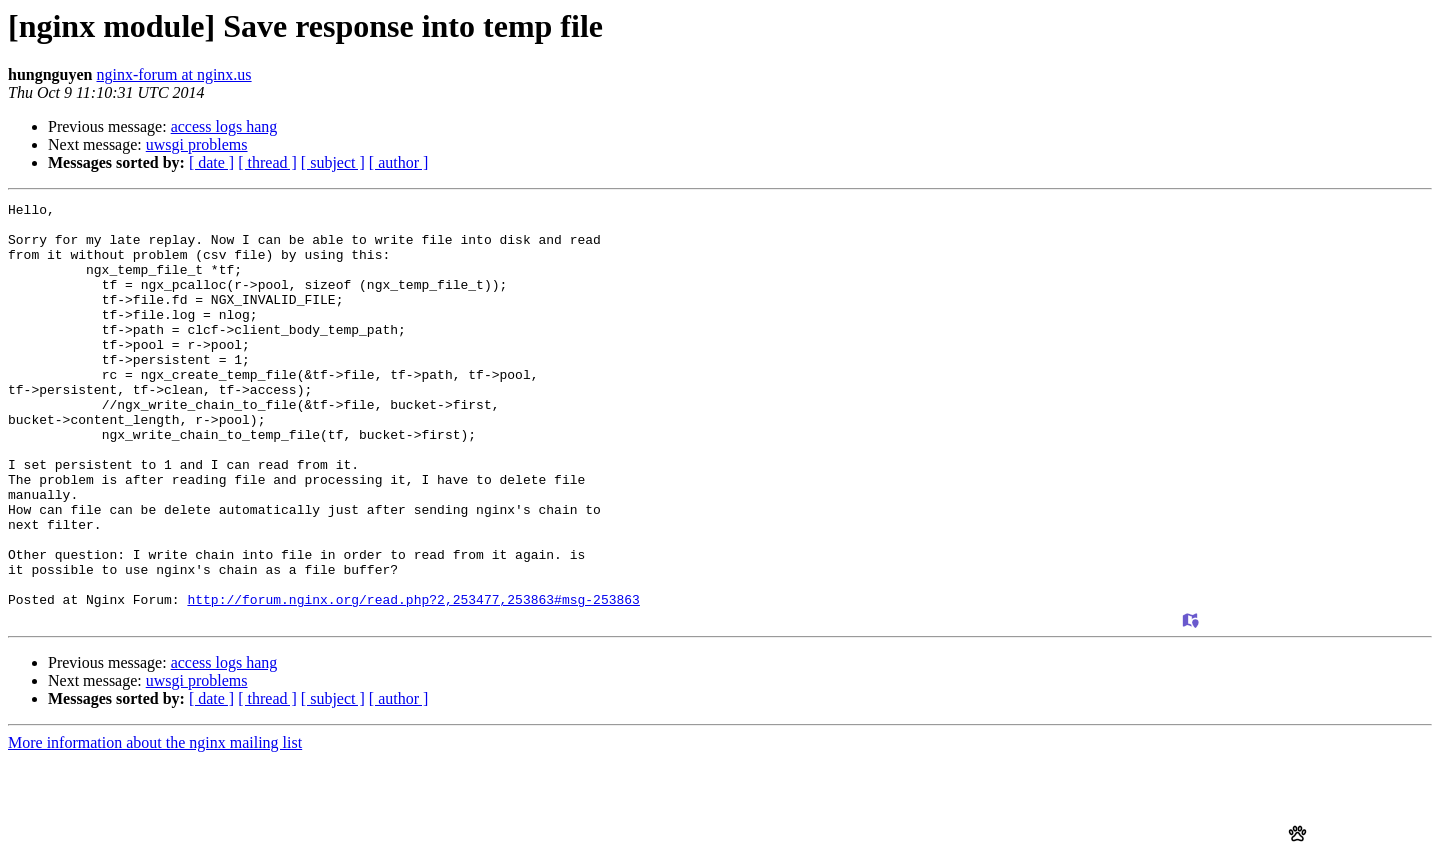 Image resolution: width=1440 pixels, height=844 pixels. What do you see at coordinates (1190, 620) in the screenshot?
I see `view map with marked location` at bounding box center [1190, 620].